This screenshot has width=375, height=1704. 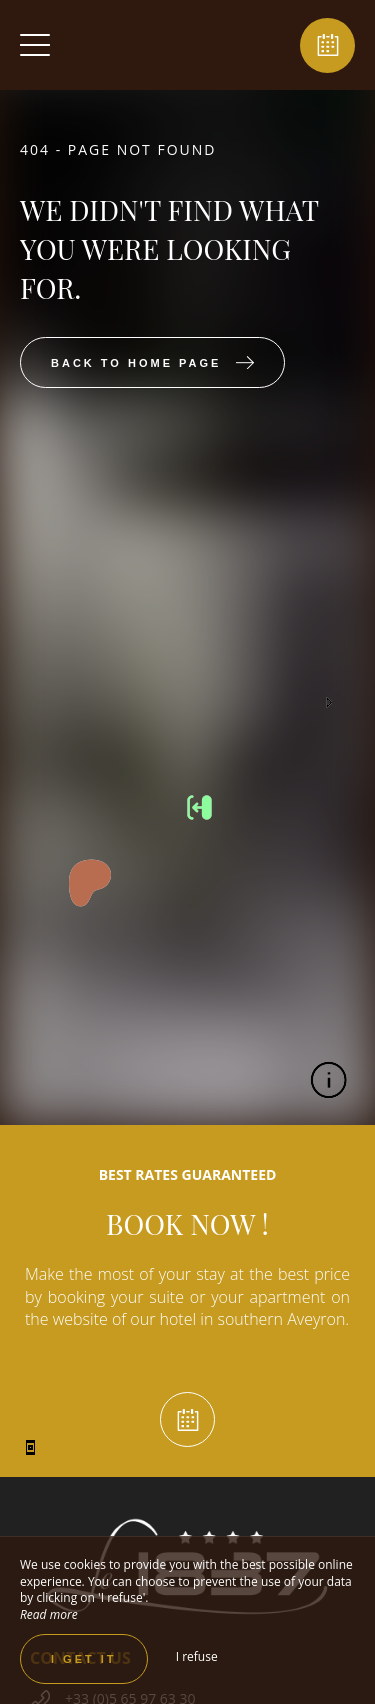 I want to click on view more information or details, so click(x=329, y=1080).